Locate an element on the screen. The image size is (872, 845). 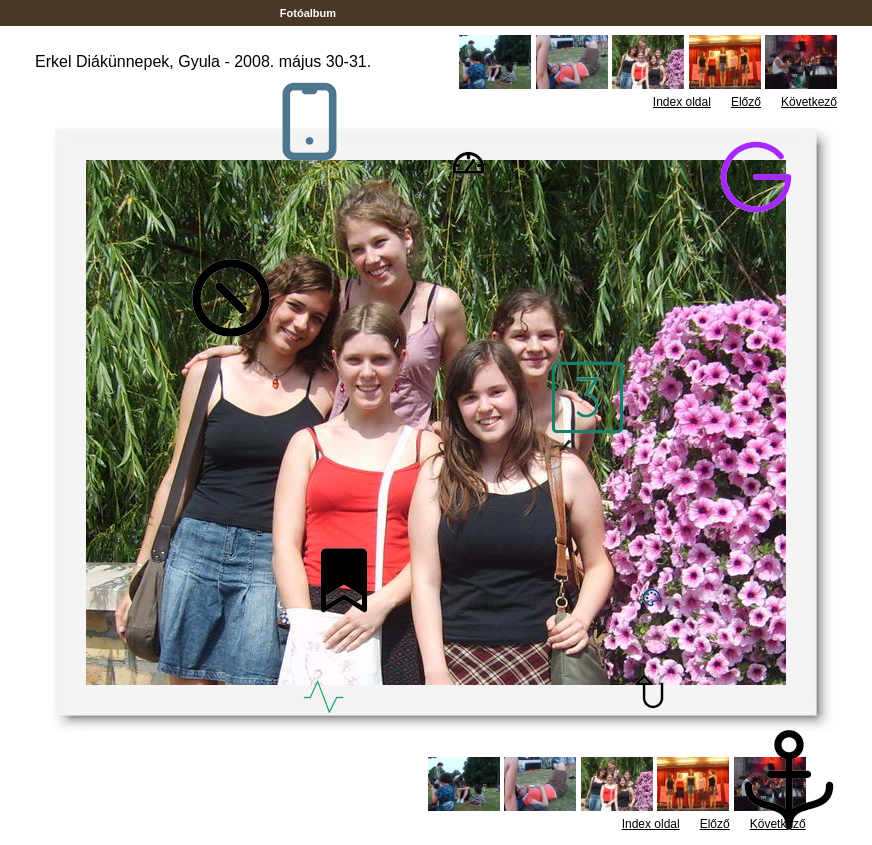
undo or go back to previous state is located at coordinates (650, 691).